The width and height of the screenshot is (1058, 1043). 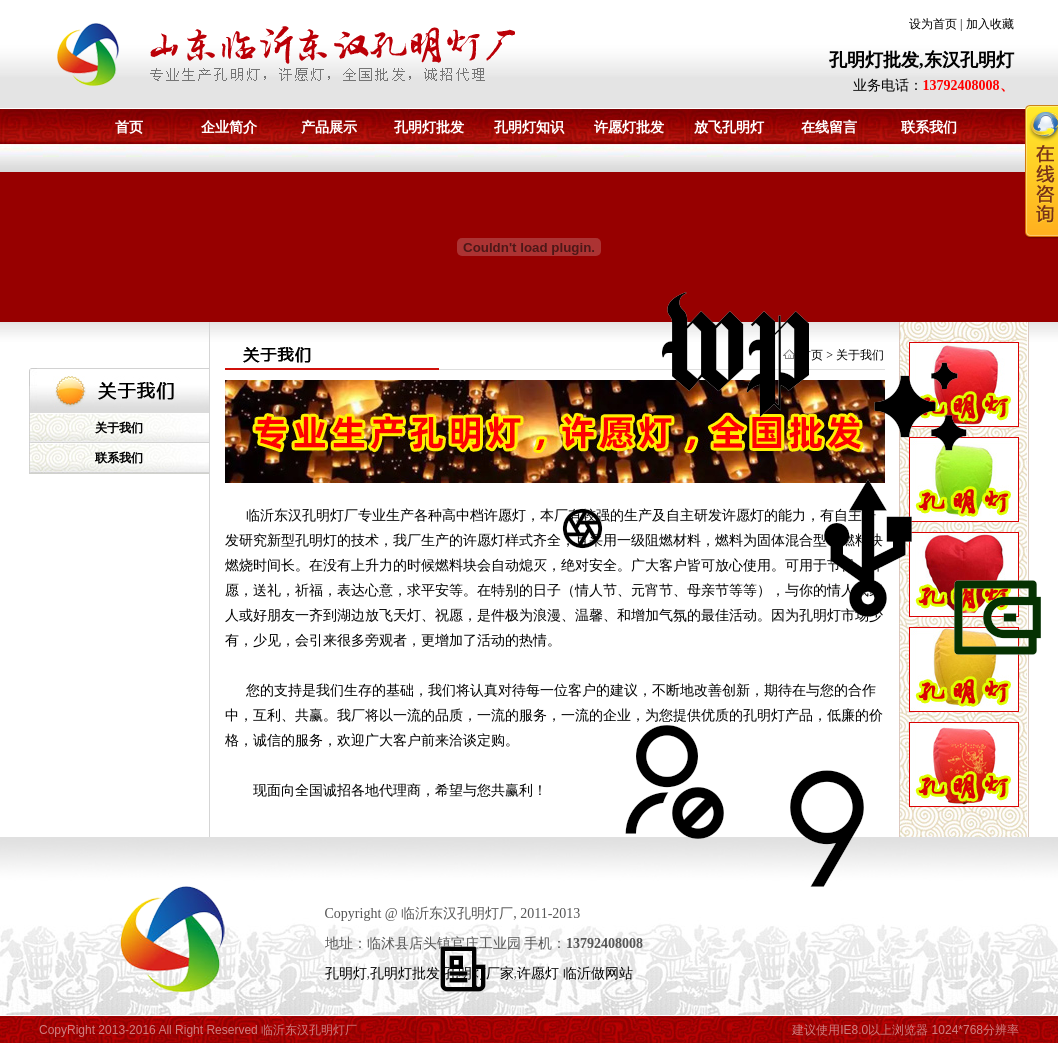 I want to click on open The Washington Post app, so click(x=735, y=354).